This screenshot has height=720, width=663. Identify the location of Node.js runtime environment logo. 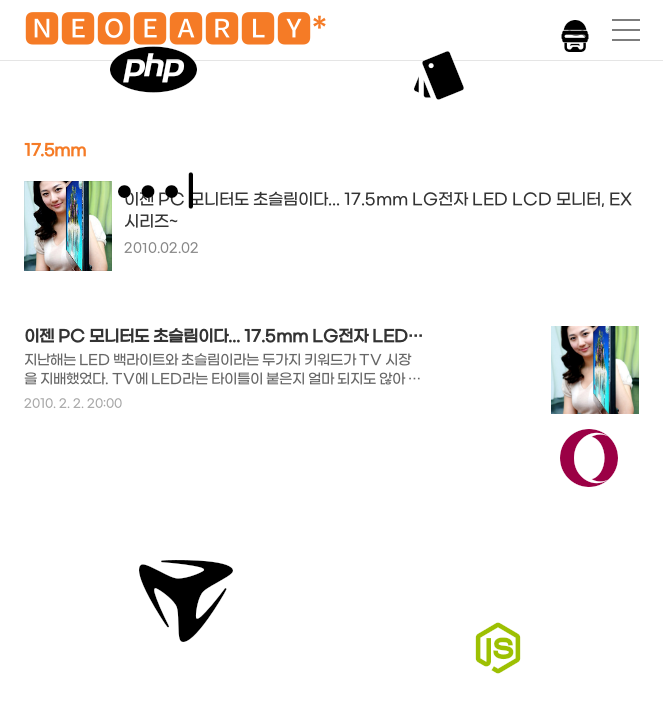
(498, 648).